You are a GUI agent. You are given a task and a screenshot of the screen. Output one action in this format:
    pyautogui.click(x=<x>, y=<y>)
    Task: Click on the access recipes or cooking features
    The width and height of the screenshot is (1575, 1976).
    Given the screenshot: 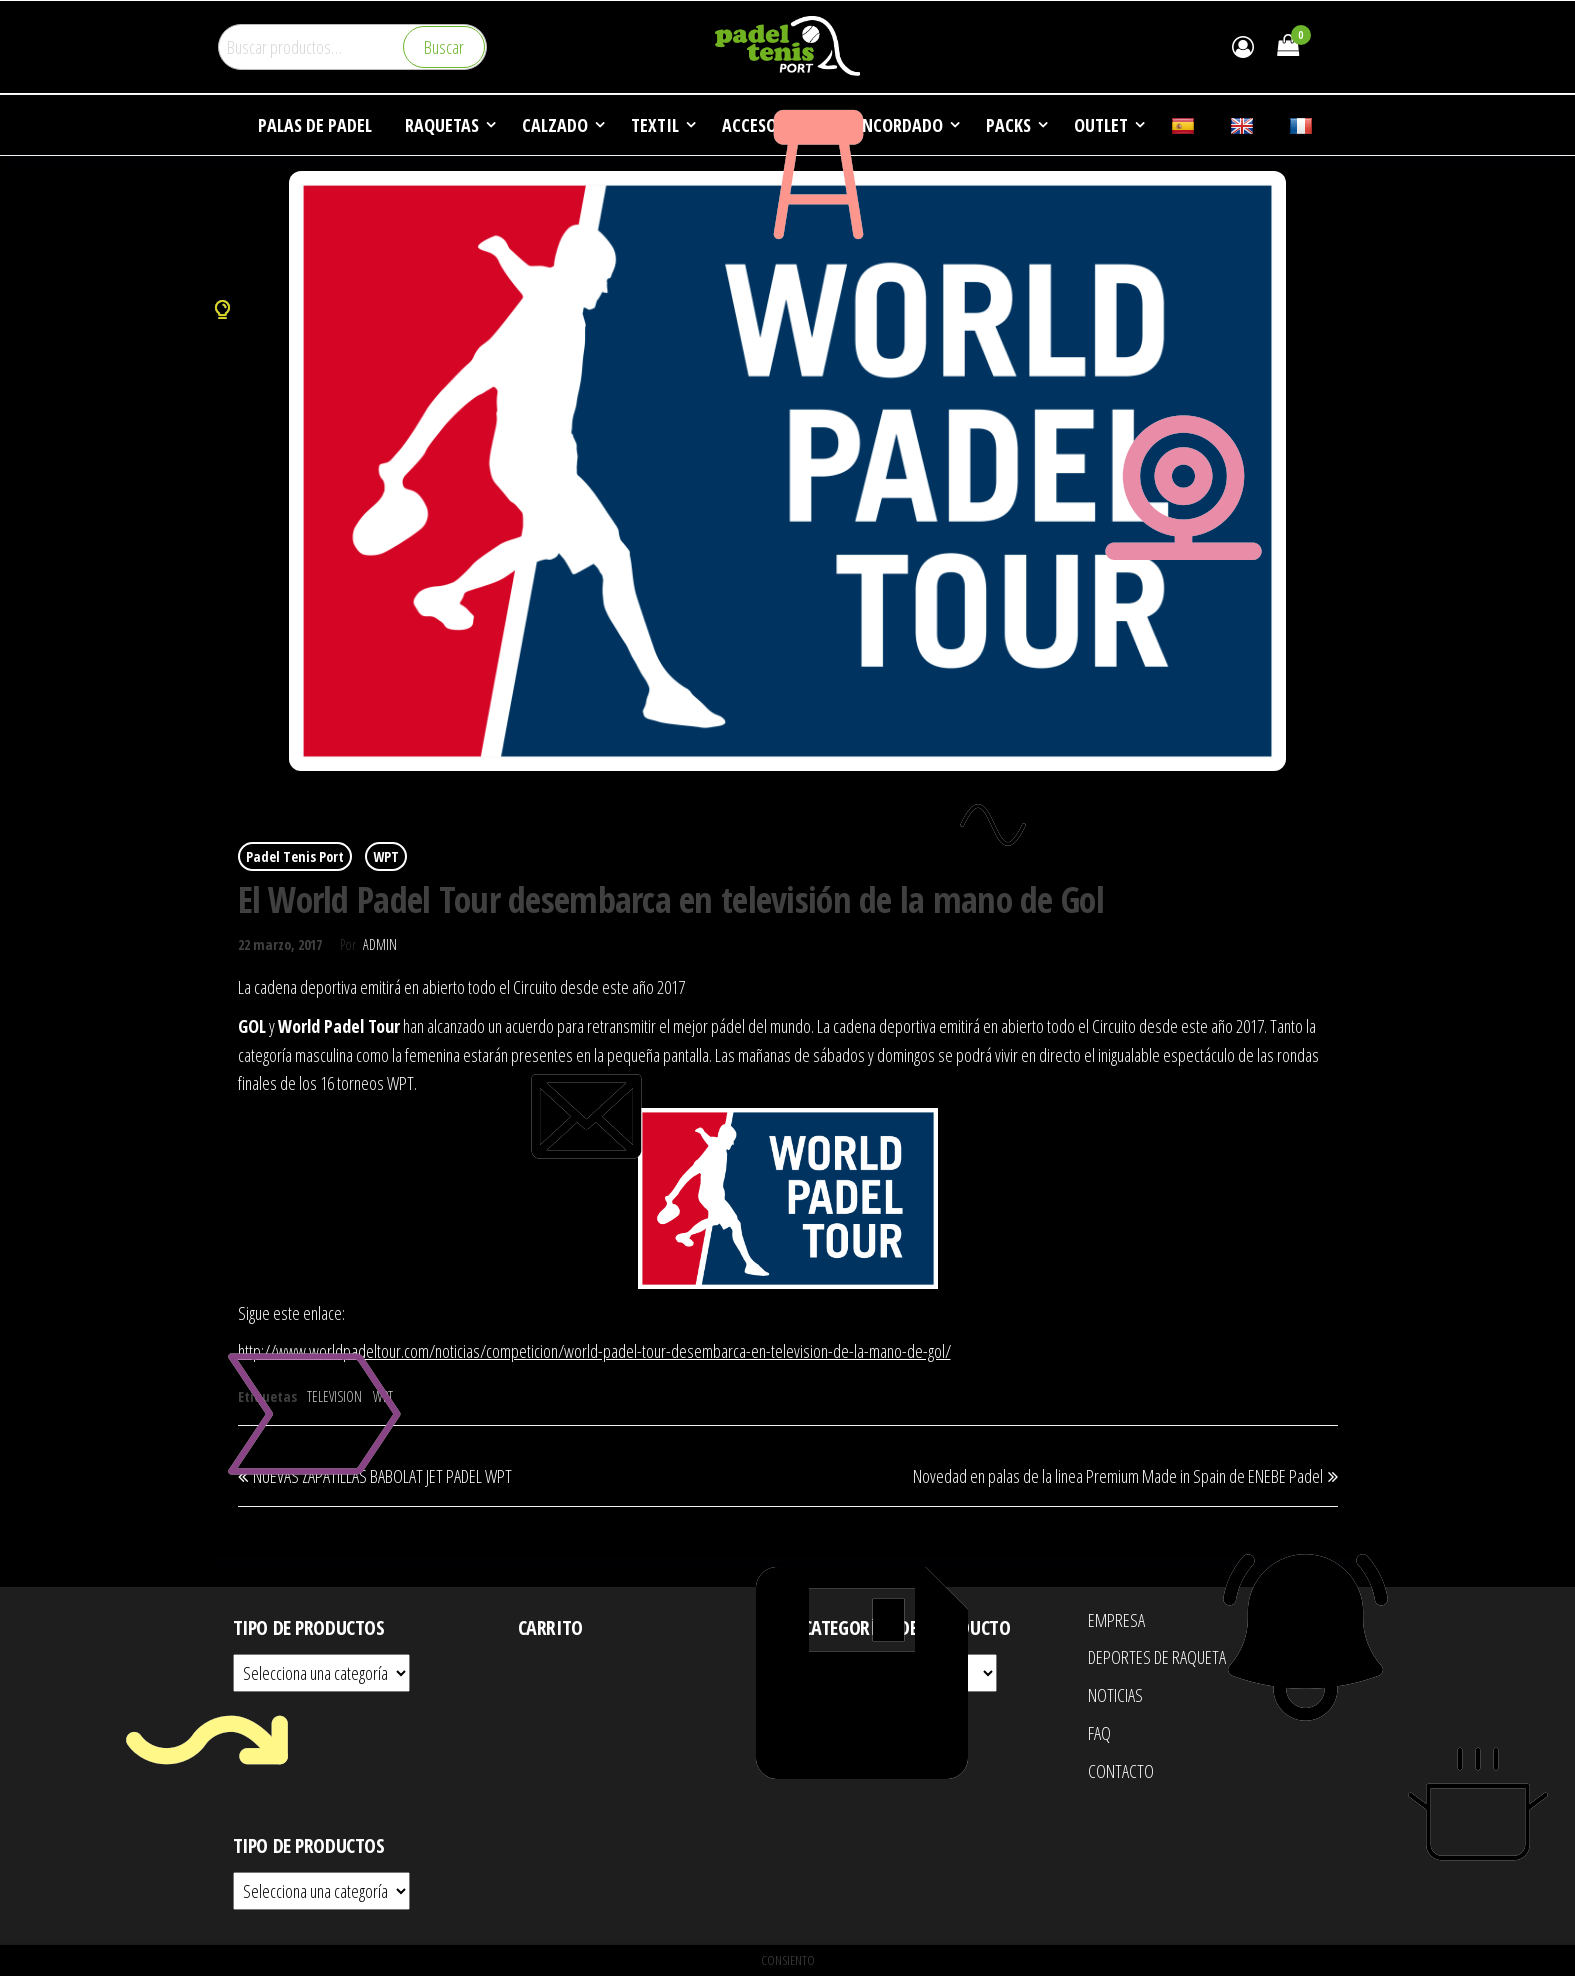 What is the action you would take?
    pyautogui.click(x=1478, y=1813)
    